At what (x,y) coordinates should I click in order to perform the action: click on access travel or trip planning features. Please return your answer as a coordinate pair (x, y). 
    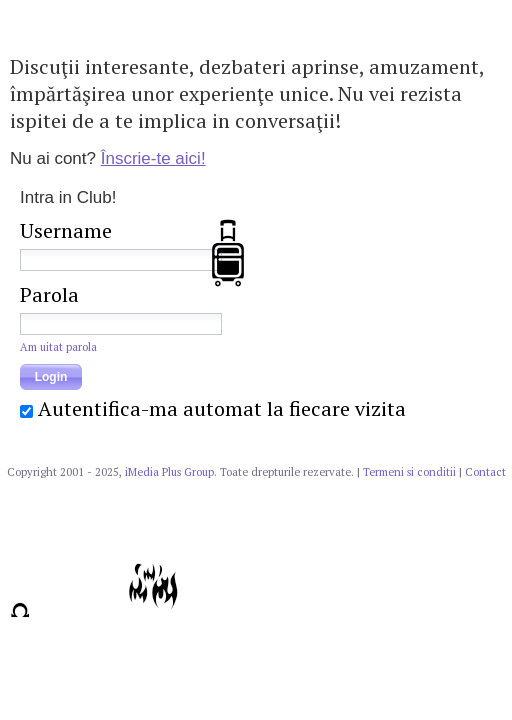
    Looking at the image, I should click on (228, 253).